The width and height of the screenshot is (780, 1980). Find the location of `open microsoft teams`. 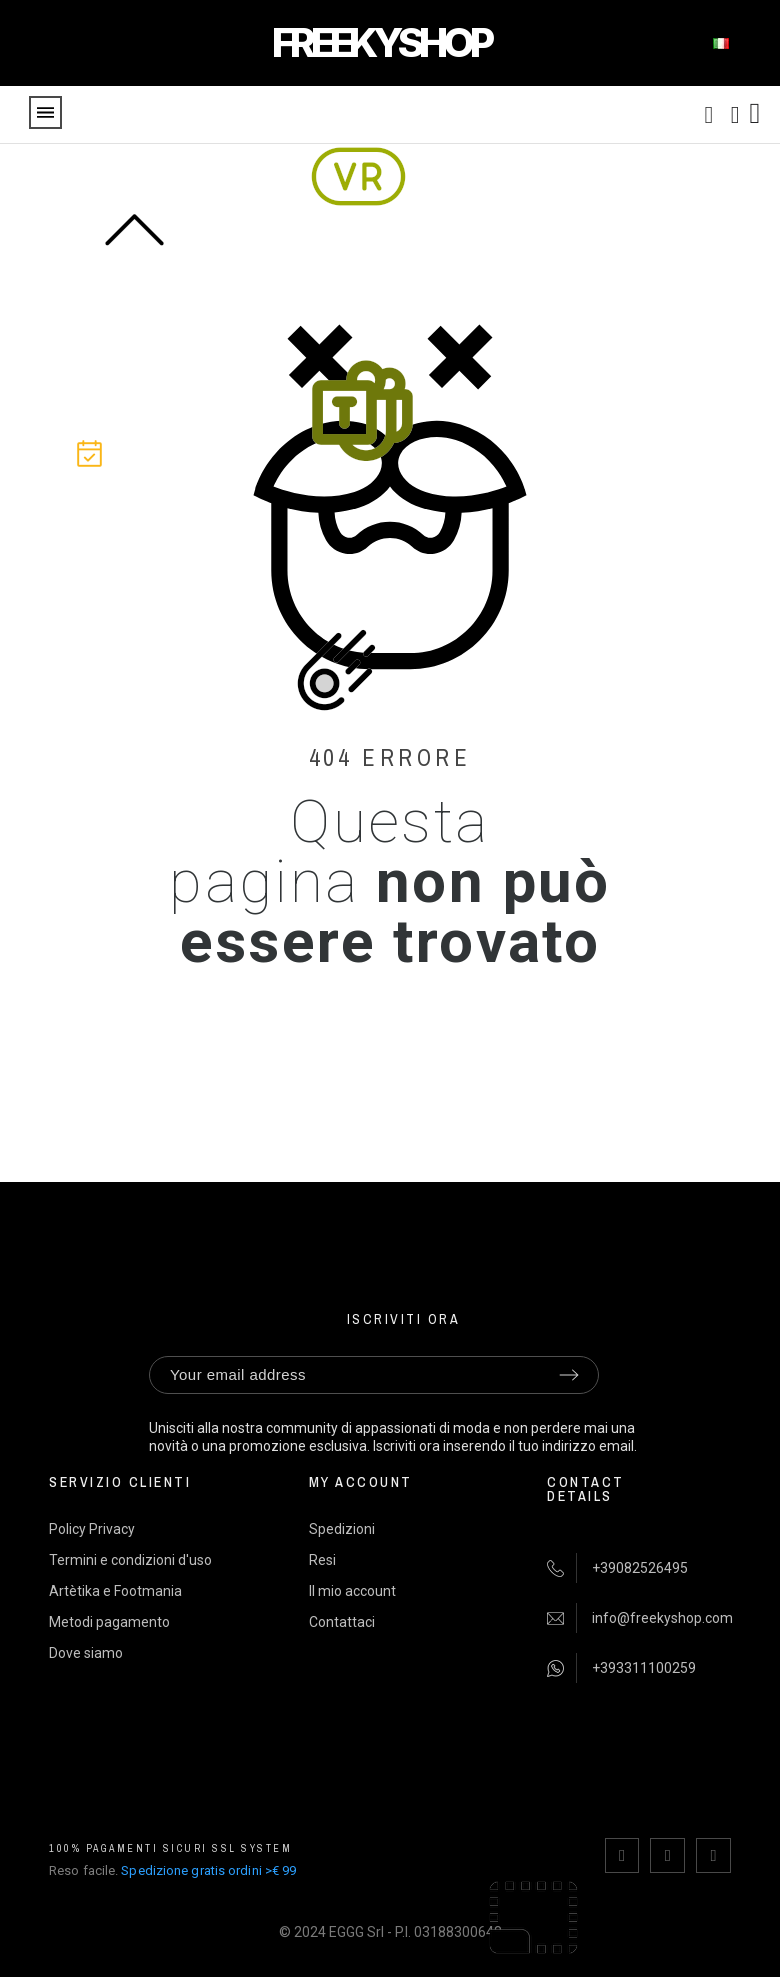

open microsoft teams is located at coordinates (362, 412).